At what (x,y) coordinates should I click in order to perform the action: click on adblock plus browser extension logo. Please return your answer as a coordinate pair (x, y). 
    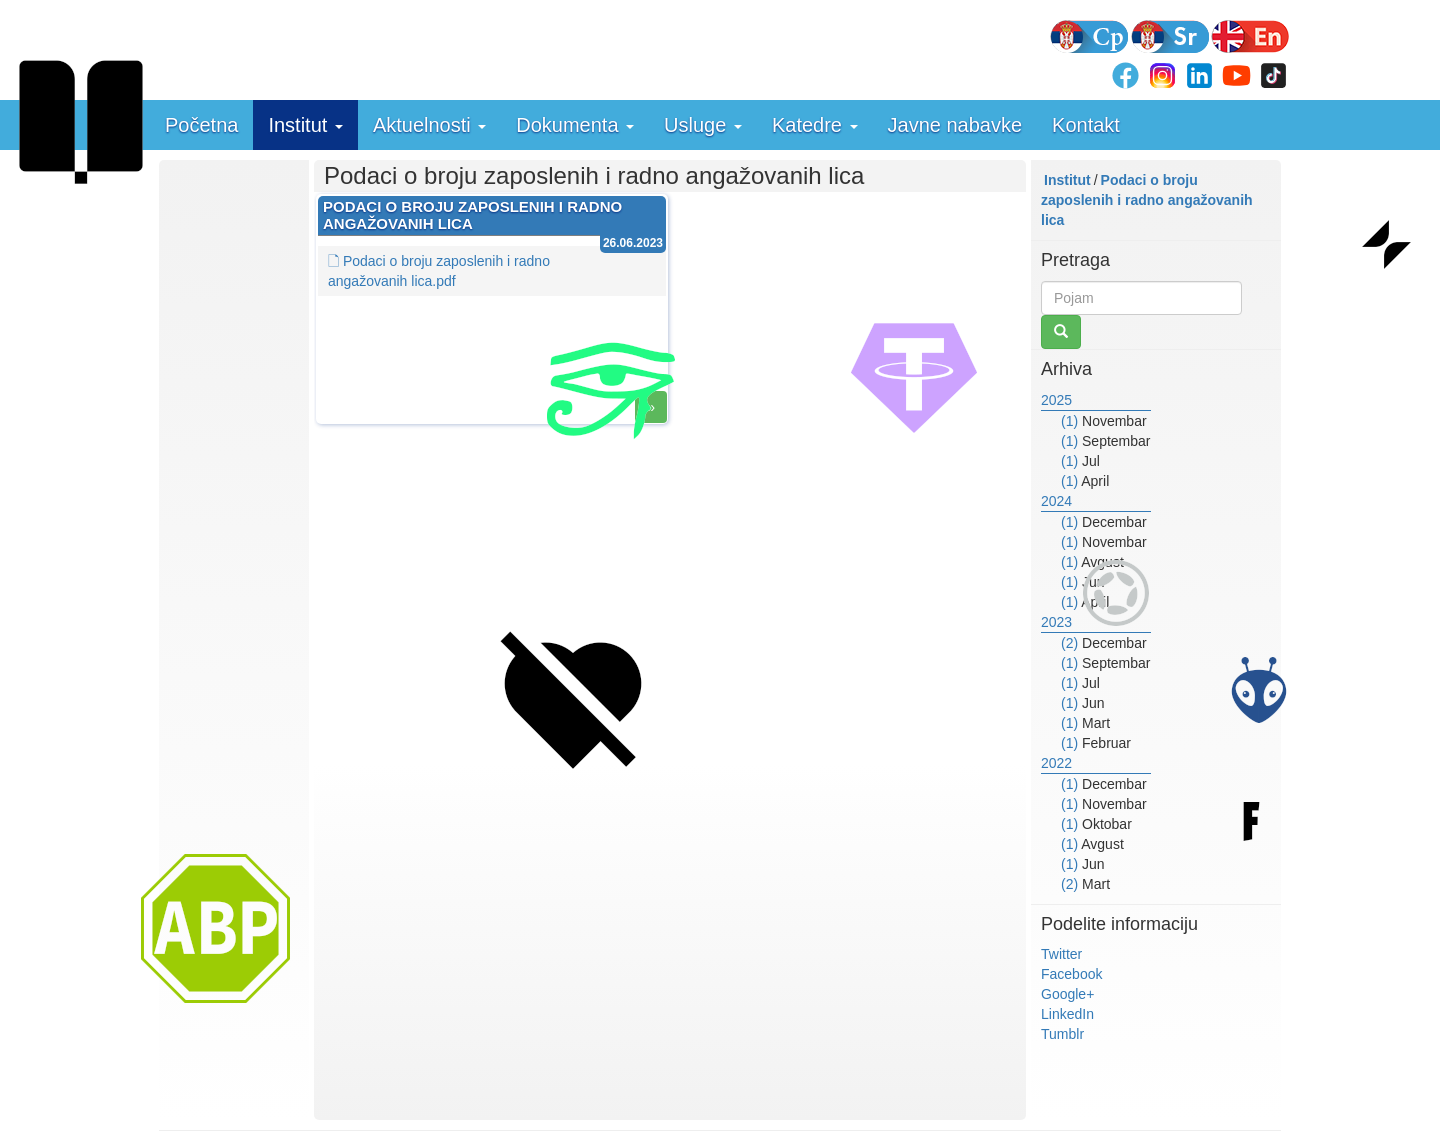
    Looking at the image, I should click on (215, 928).